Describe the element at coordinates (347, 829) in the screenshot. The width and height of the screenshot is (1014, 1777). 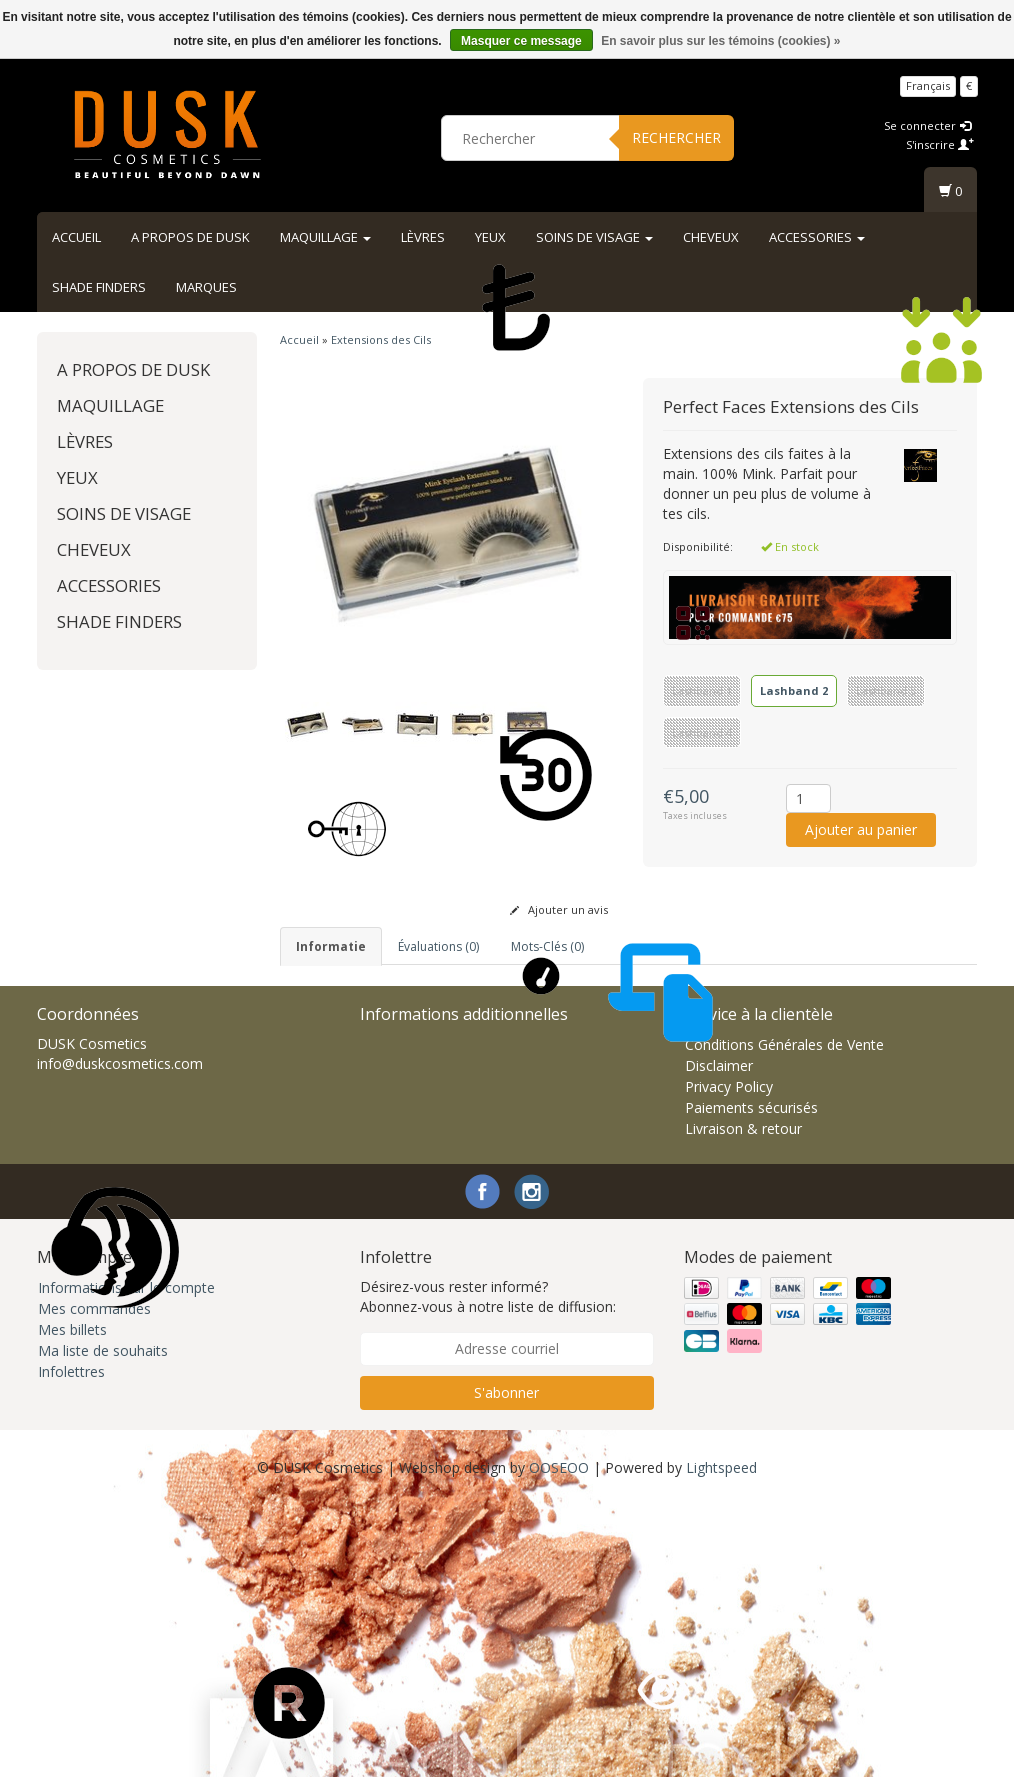
I see `sign in with webauthn passwordless authentication` at that location.